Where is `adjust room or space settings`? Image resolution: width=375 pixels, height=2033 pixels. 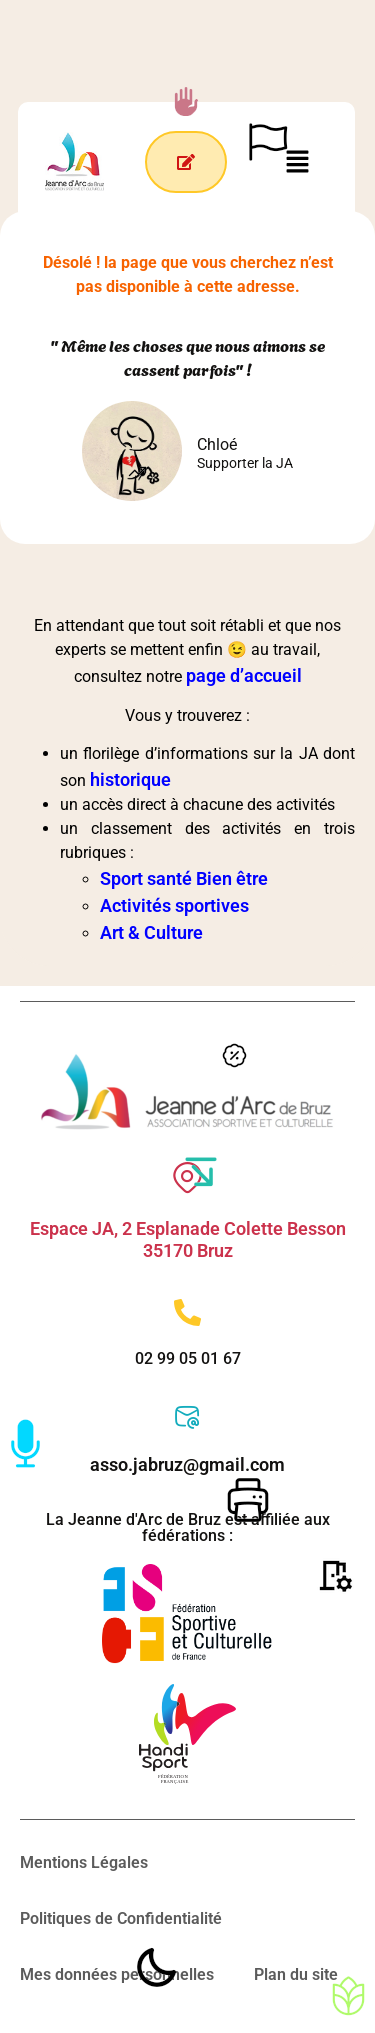
adjust room or space settings is located at coordinates (334, 1575).